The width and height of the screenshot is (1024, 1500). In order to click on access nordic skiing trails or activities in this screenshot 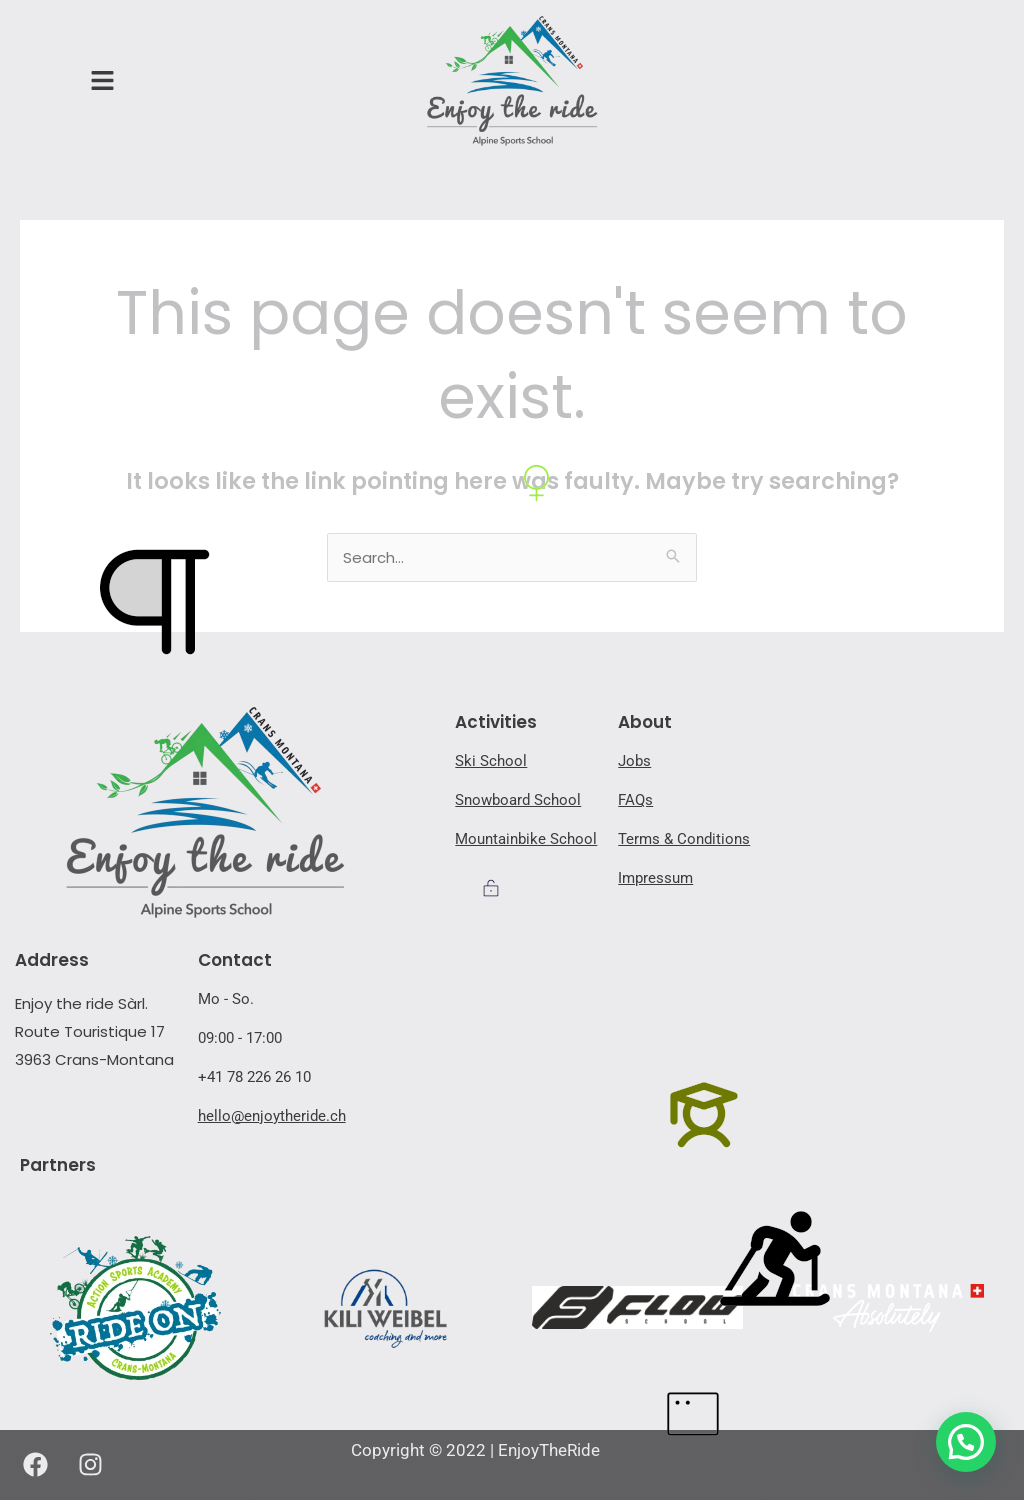, I will do `click(775, 1257)`.